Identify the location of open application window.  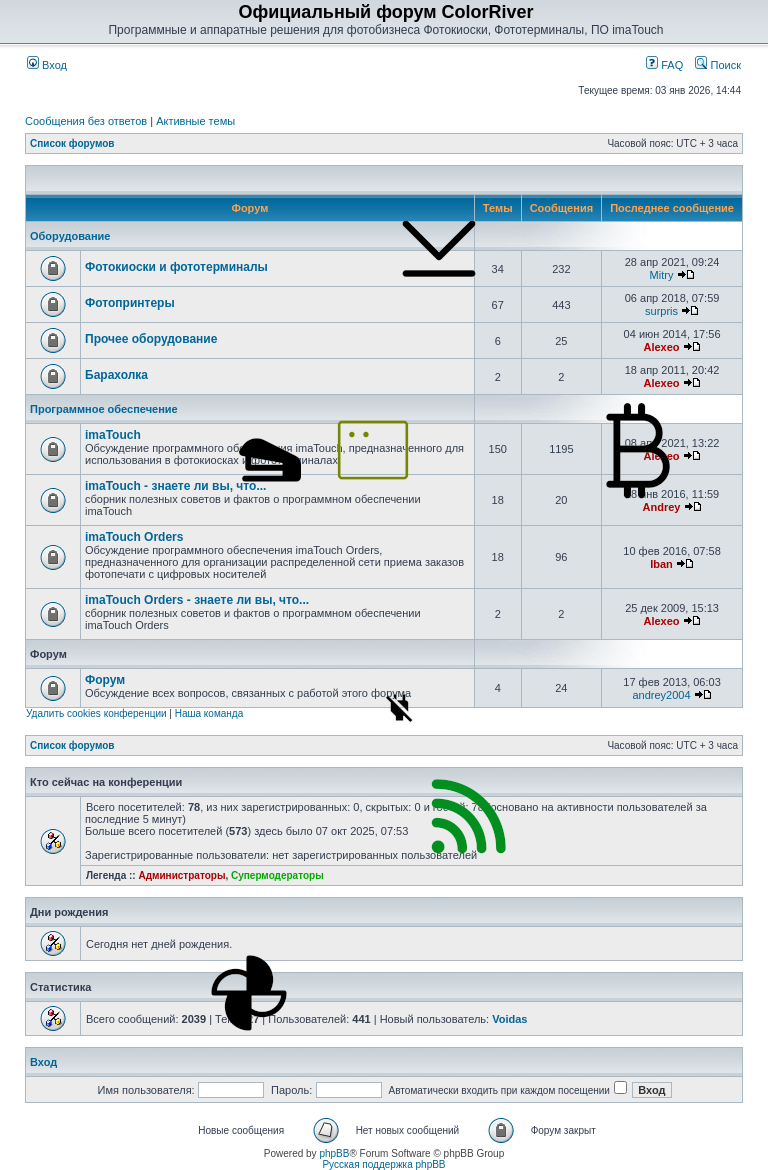
(373, 450).